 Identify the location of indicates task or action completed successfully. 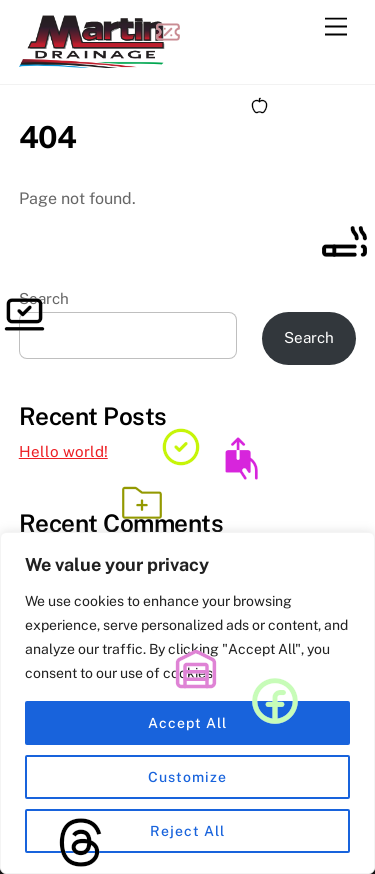
(181, 447).